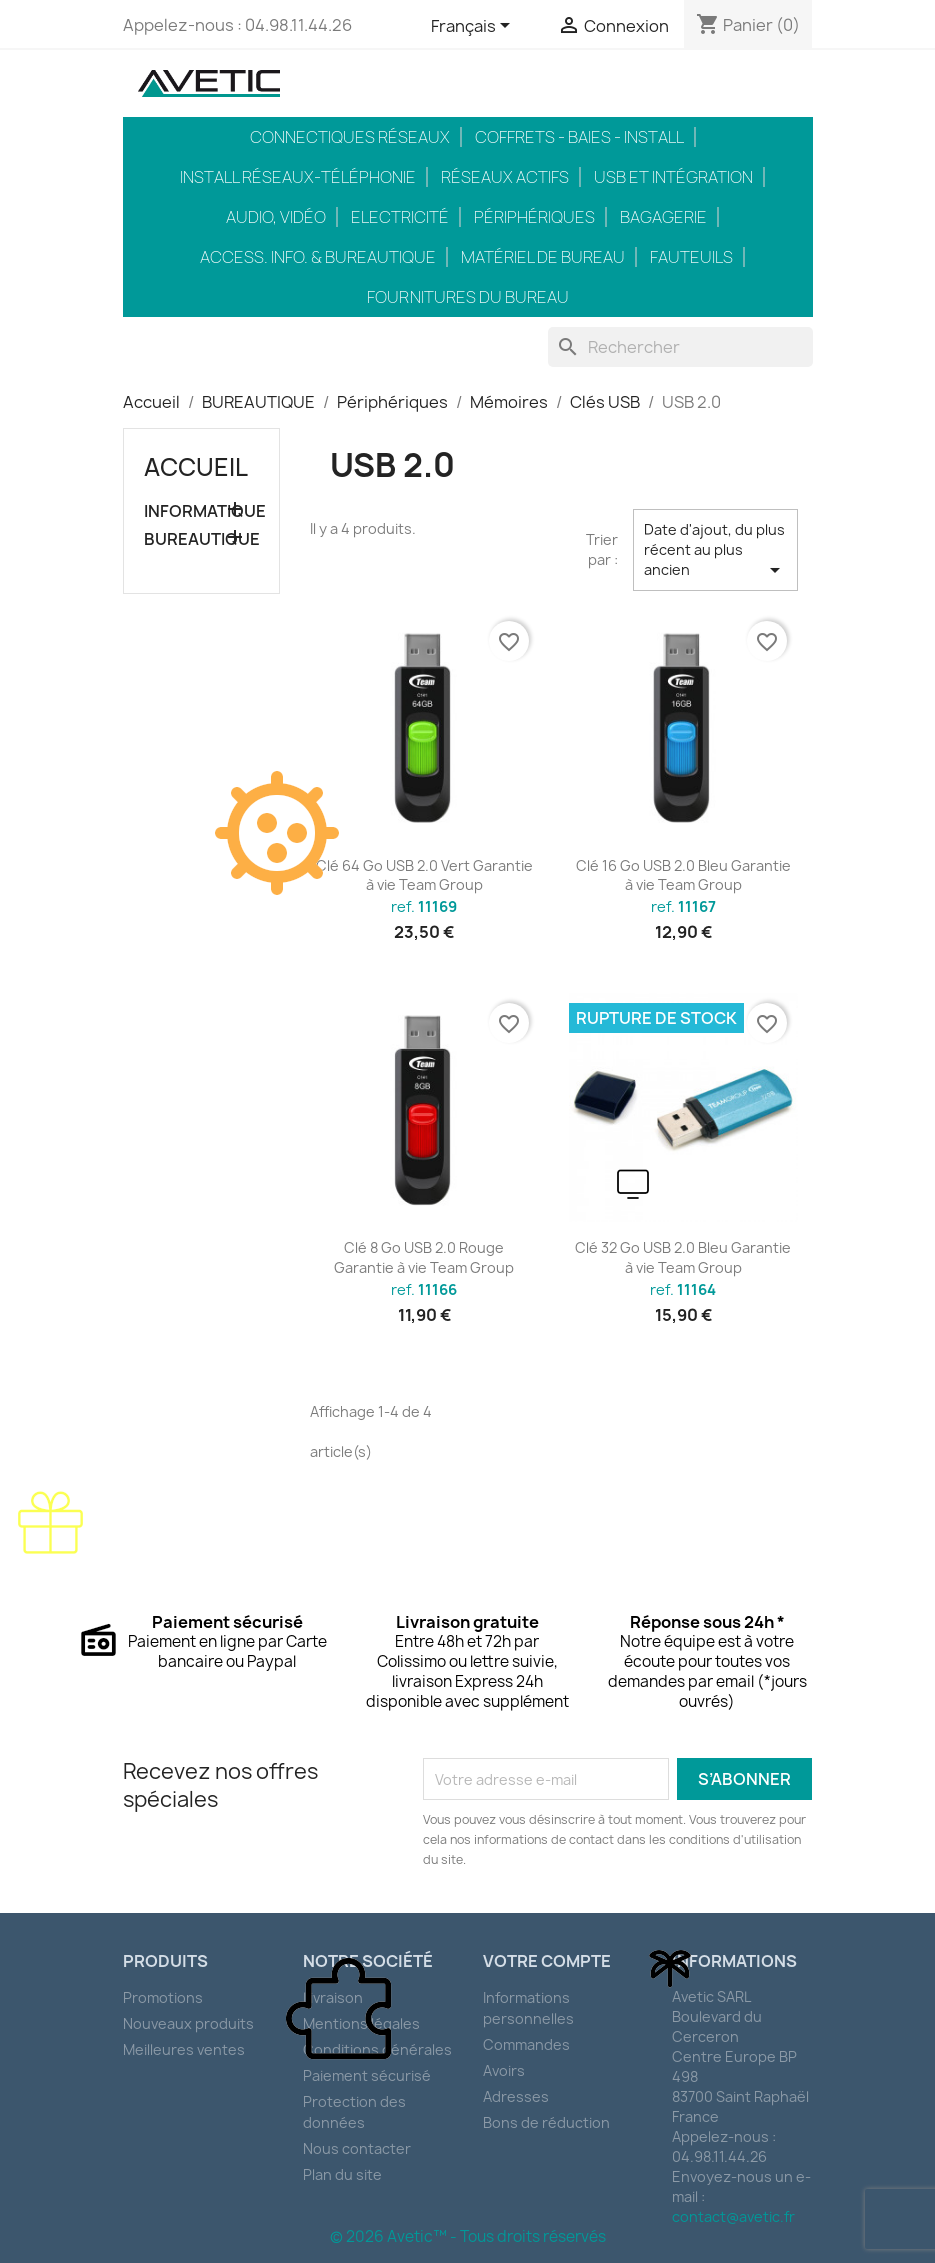  What do you see at coordinates (670, 1968) in the screenshot?
I see `indicates a tropical or vacation-related category` at bounding box center [670, 1968].